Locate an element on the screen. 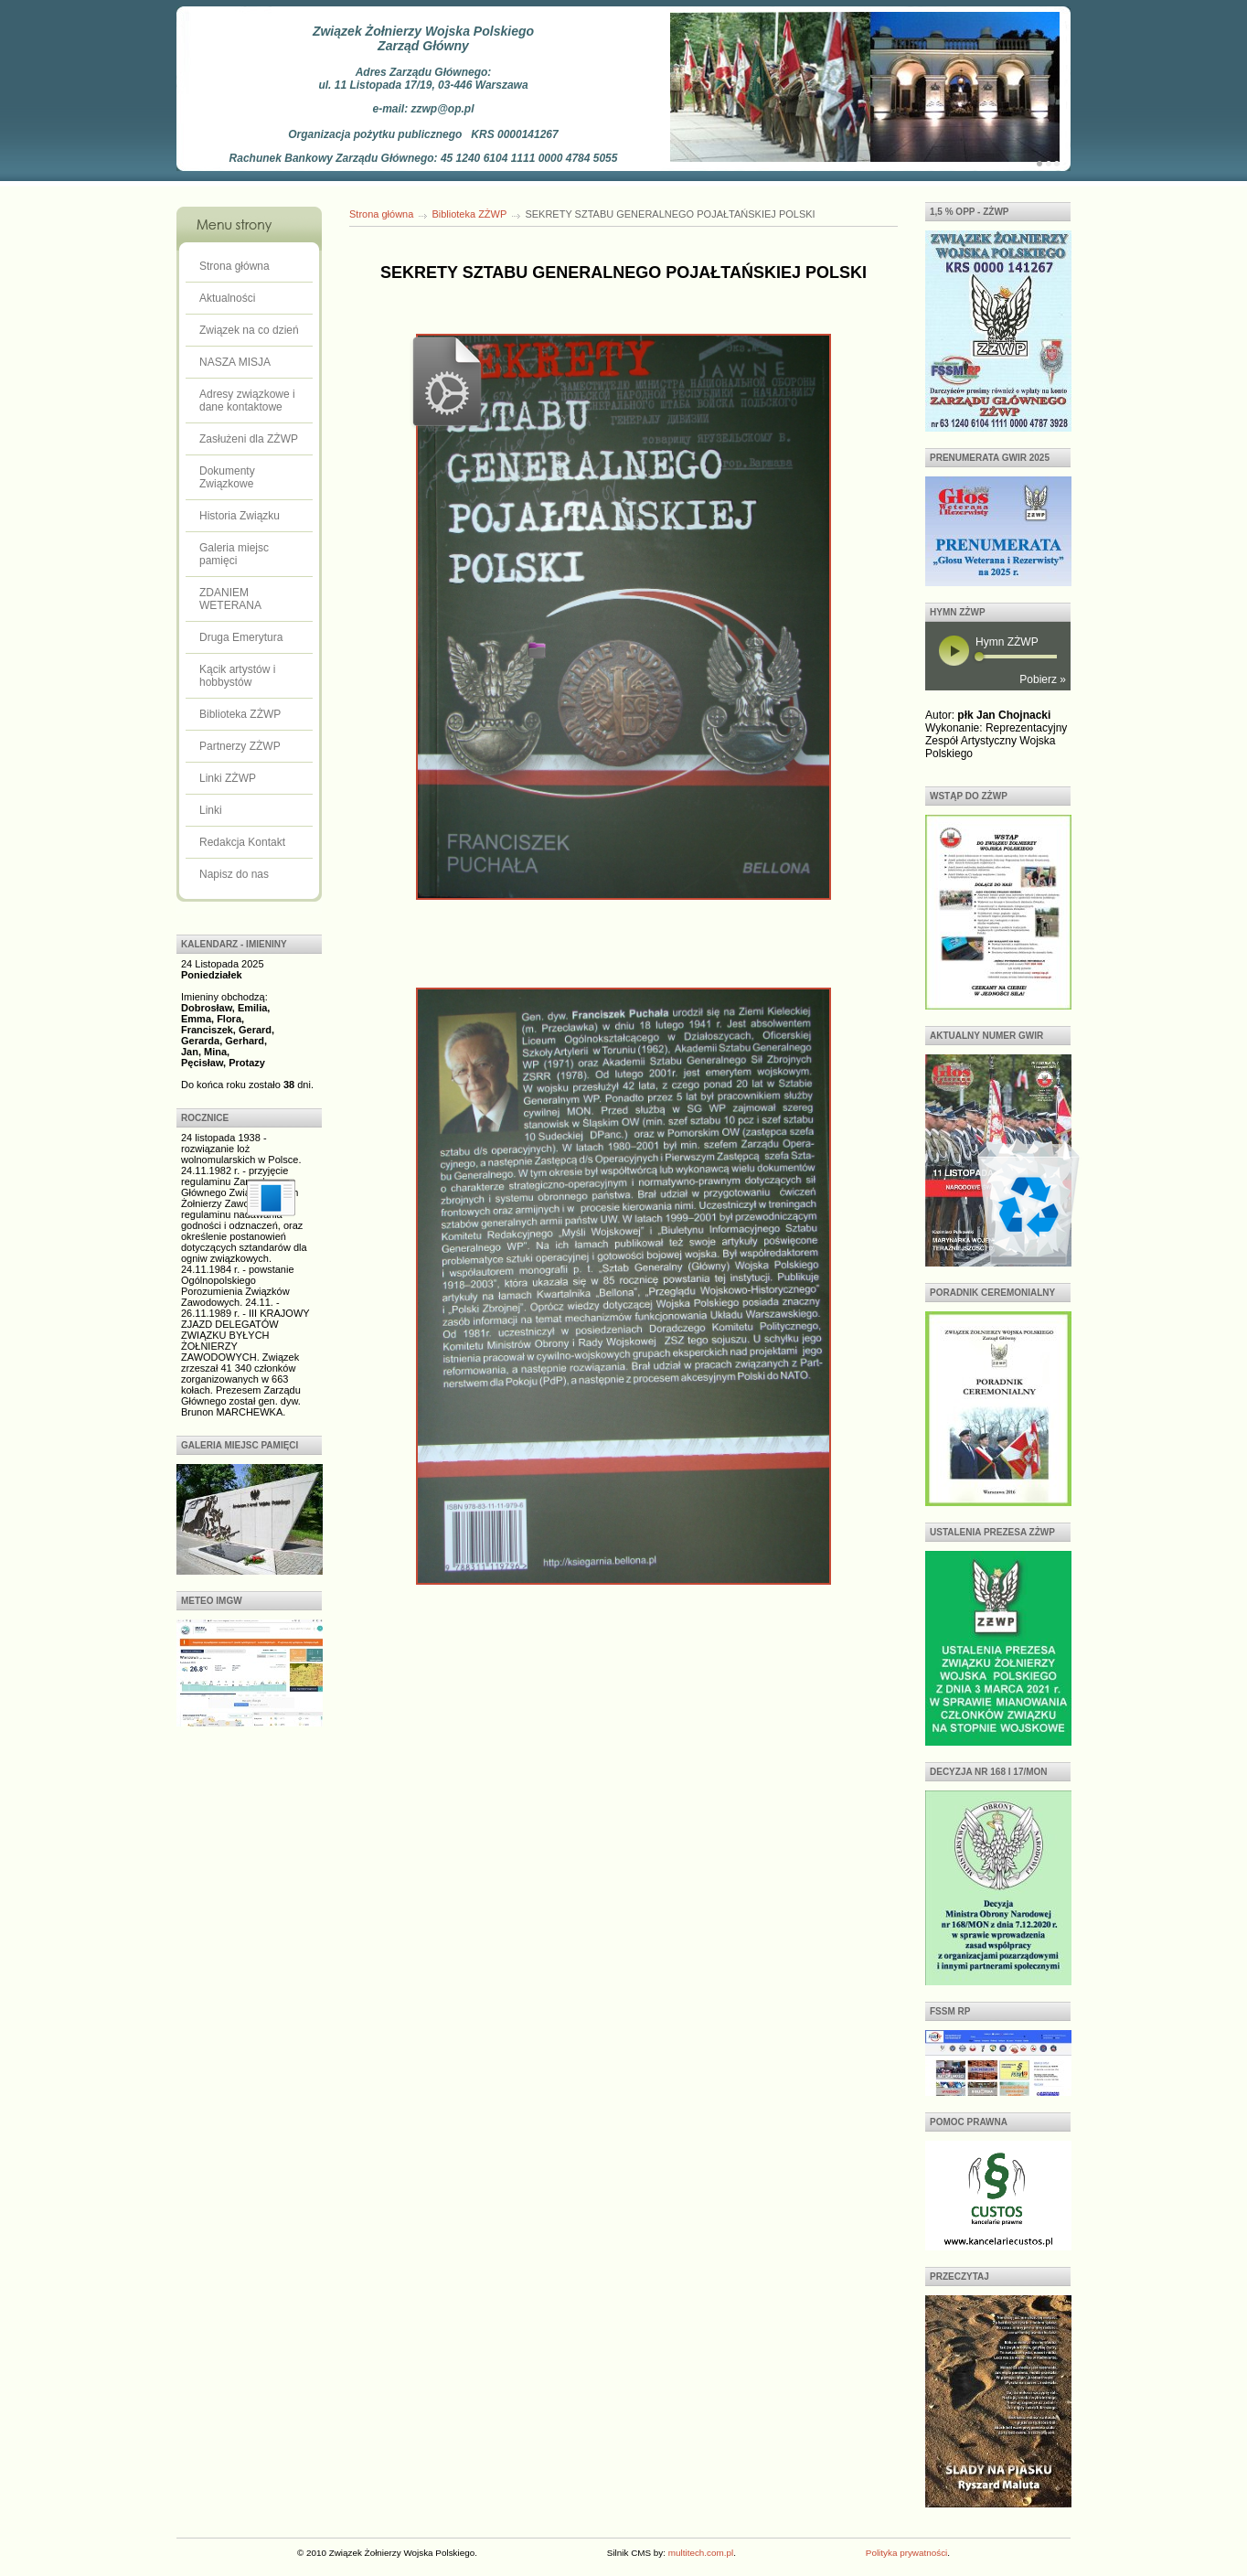 The image size is (1247, 2576). open the recycle bin to view deleted files is located at coordinates (1029, 1204).